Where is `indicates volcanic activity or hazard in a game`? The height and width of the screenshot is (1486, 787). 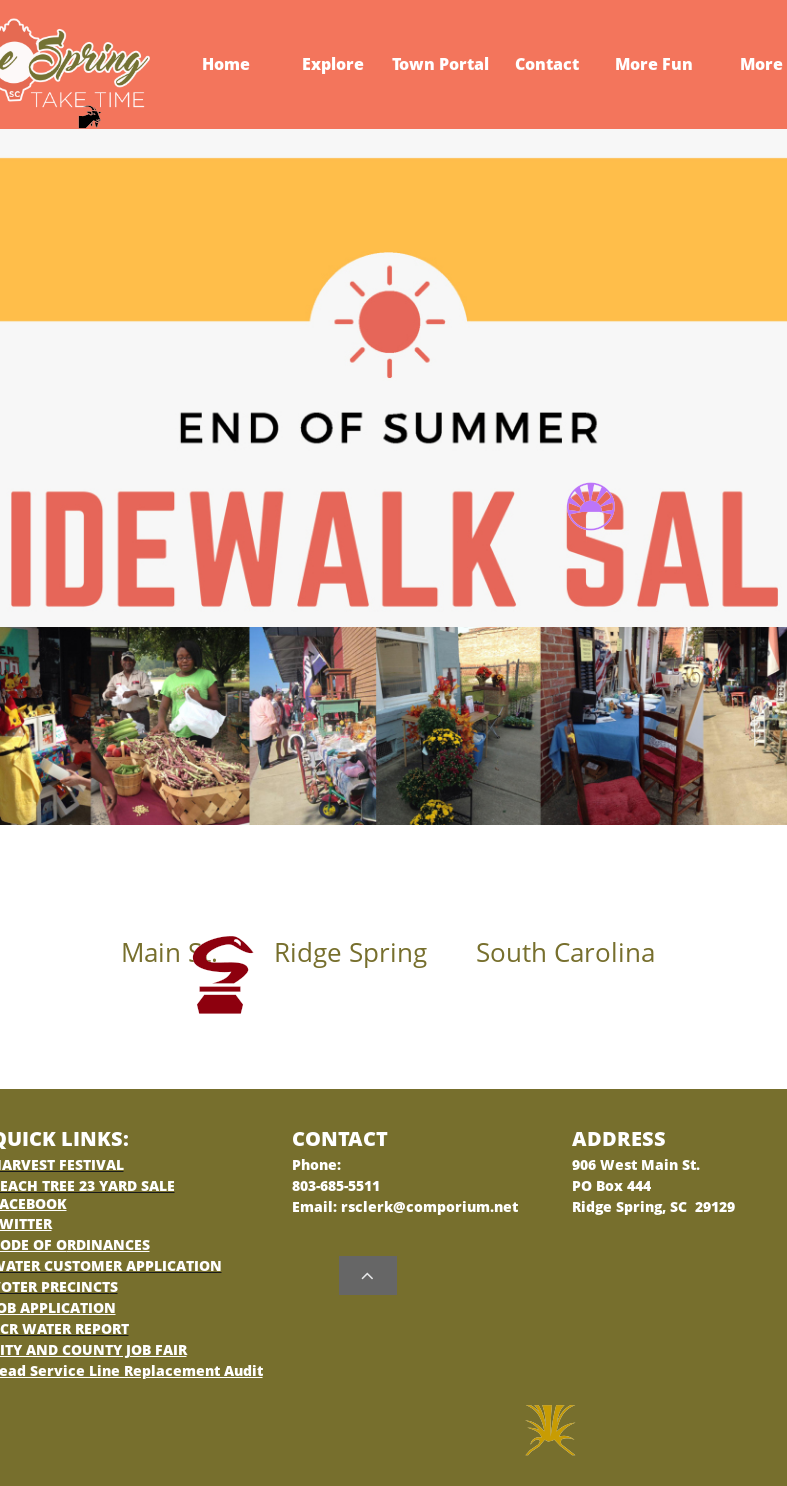 indicates volcanic activity or hazard in a game is located at coordinates (550, 1430).